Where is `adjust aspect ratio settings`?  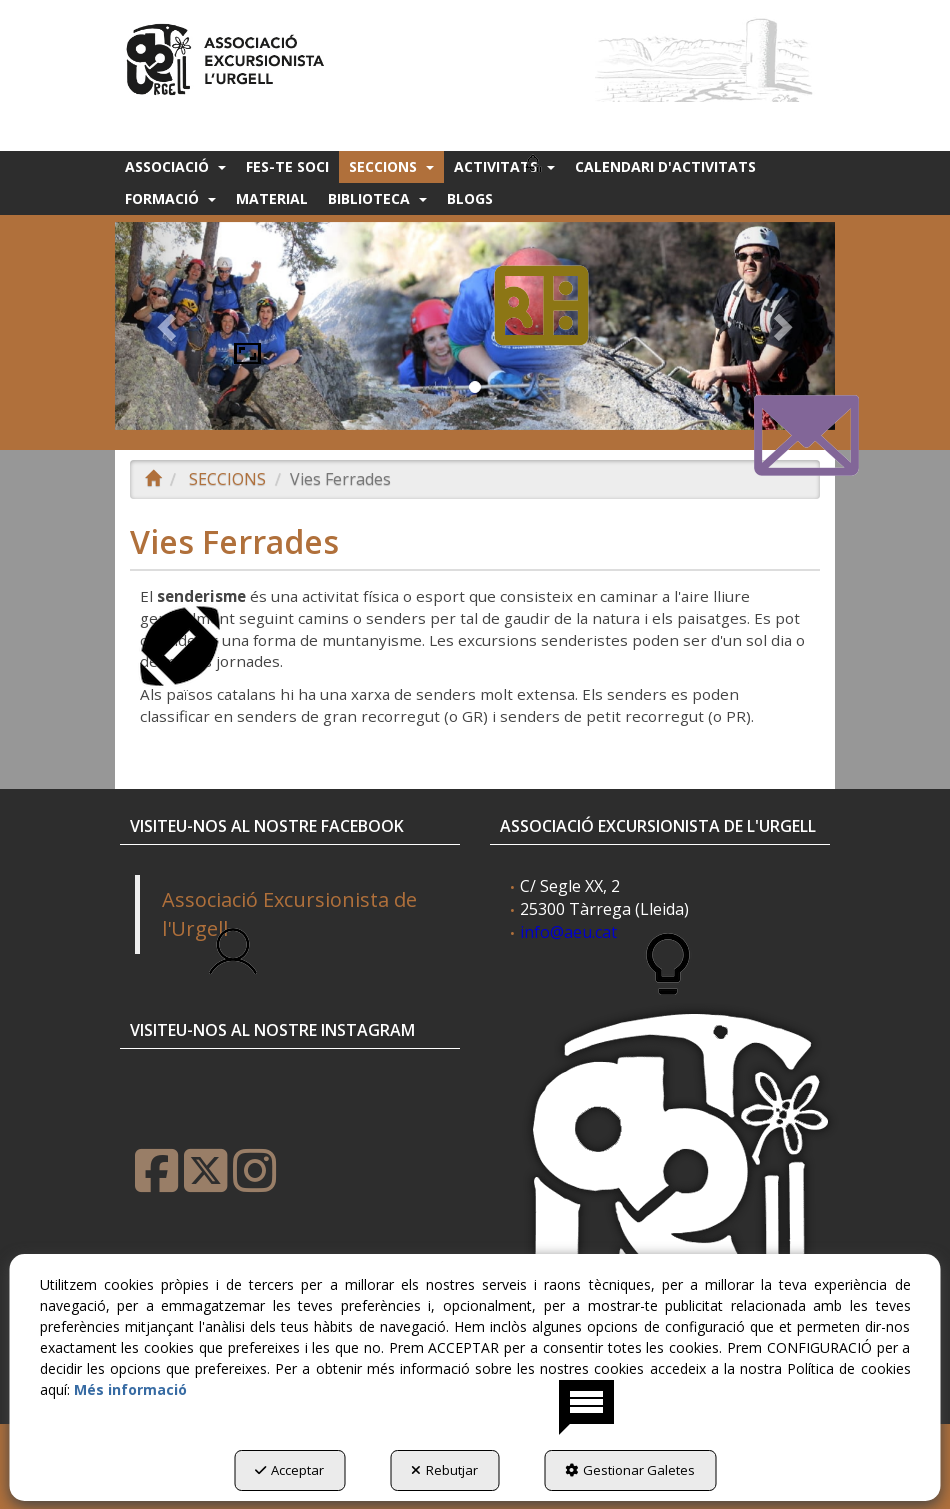 adjust aspect ratio settings is located at coordinates (247, 353).